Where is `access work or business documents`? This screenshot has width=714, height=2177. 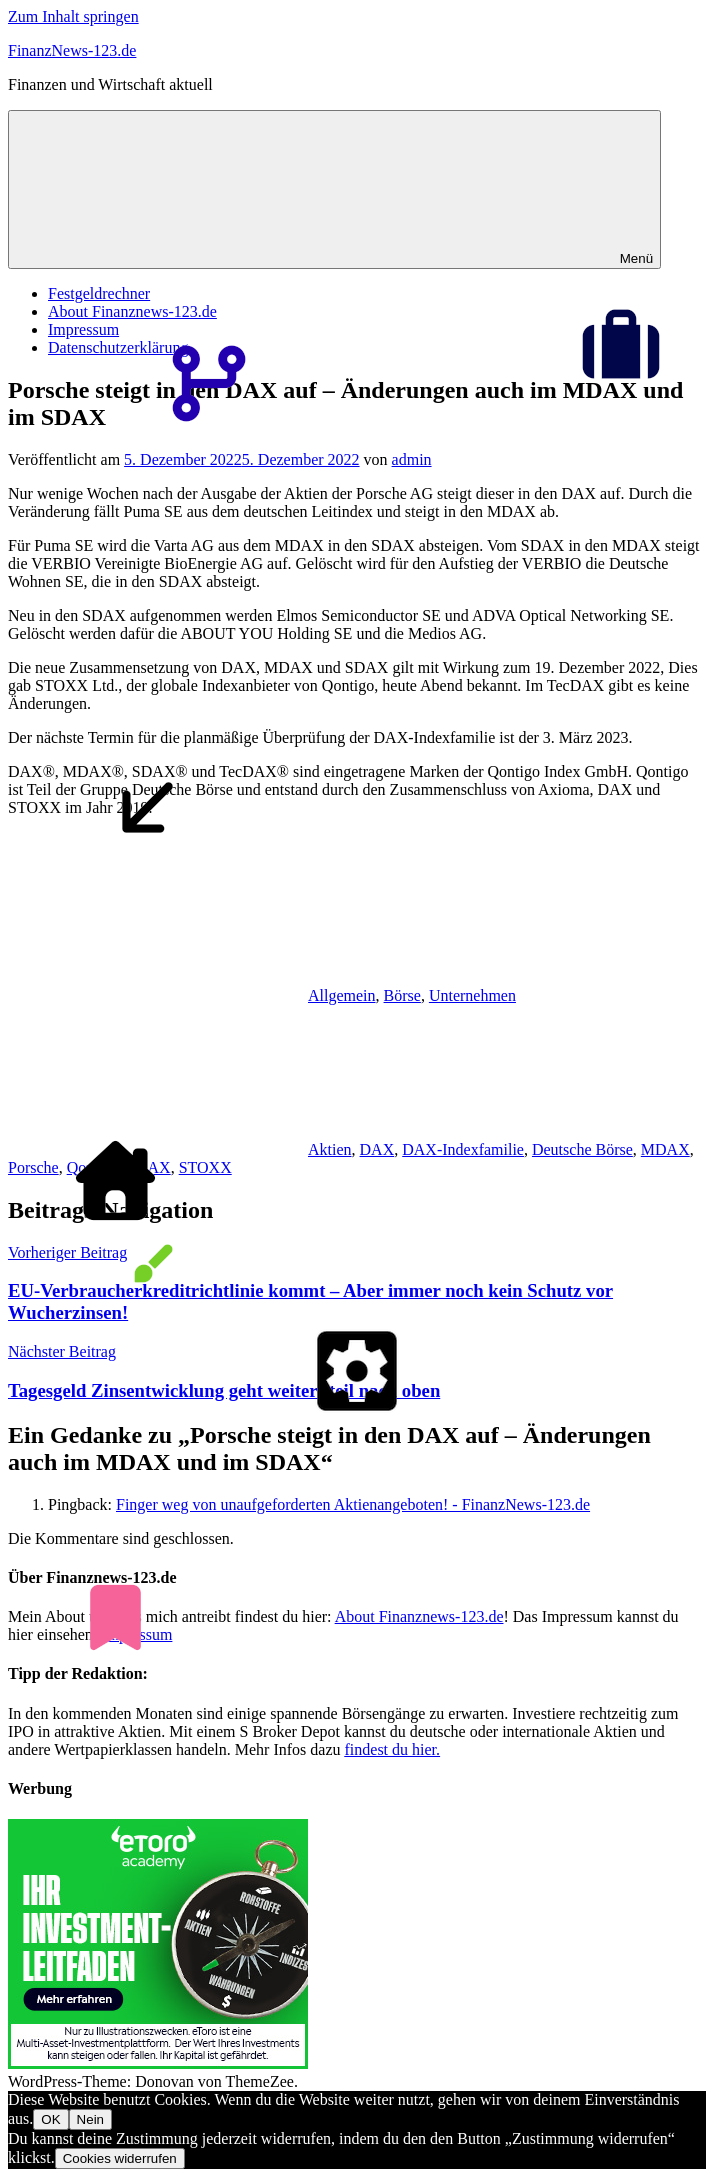 access work or business documents is located at coordinates (621, 344).